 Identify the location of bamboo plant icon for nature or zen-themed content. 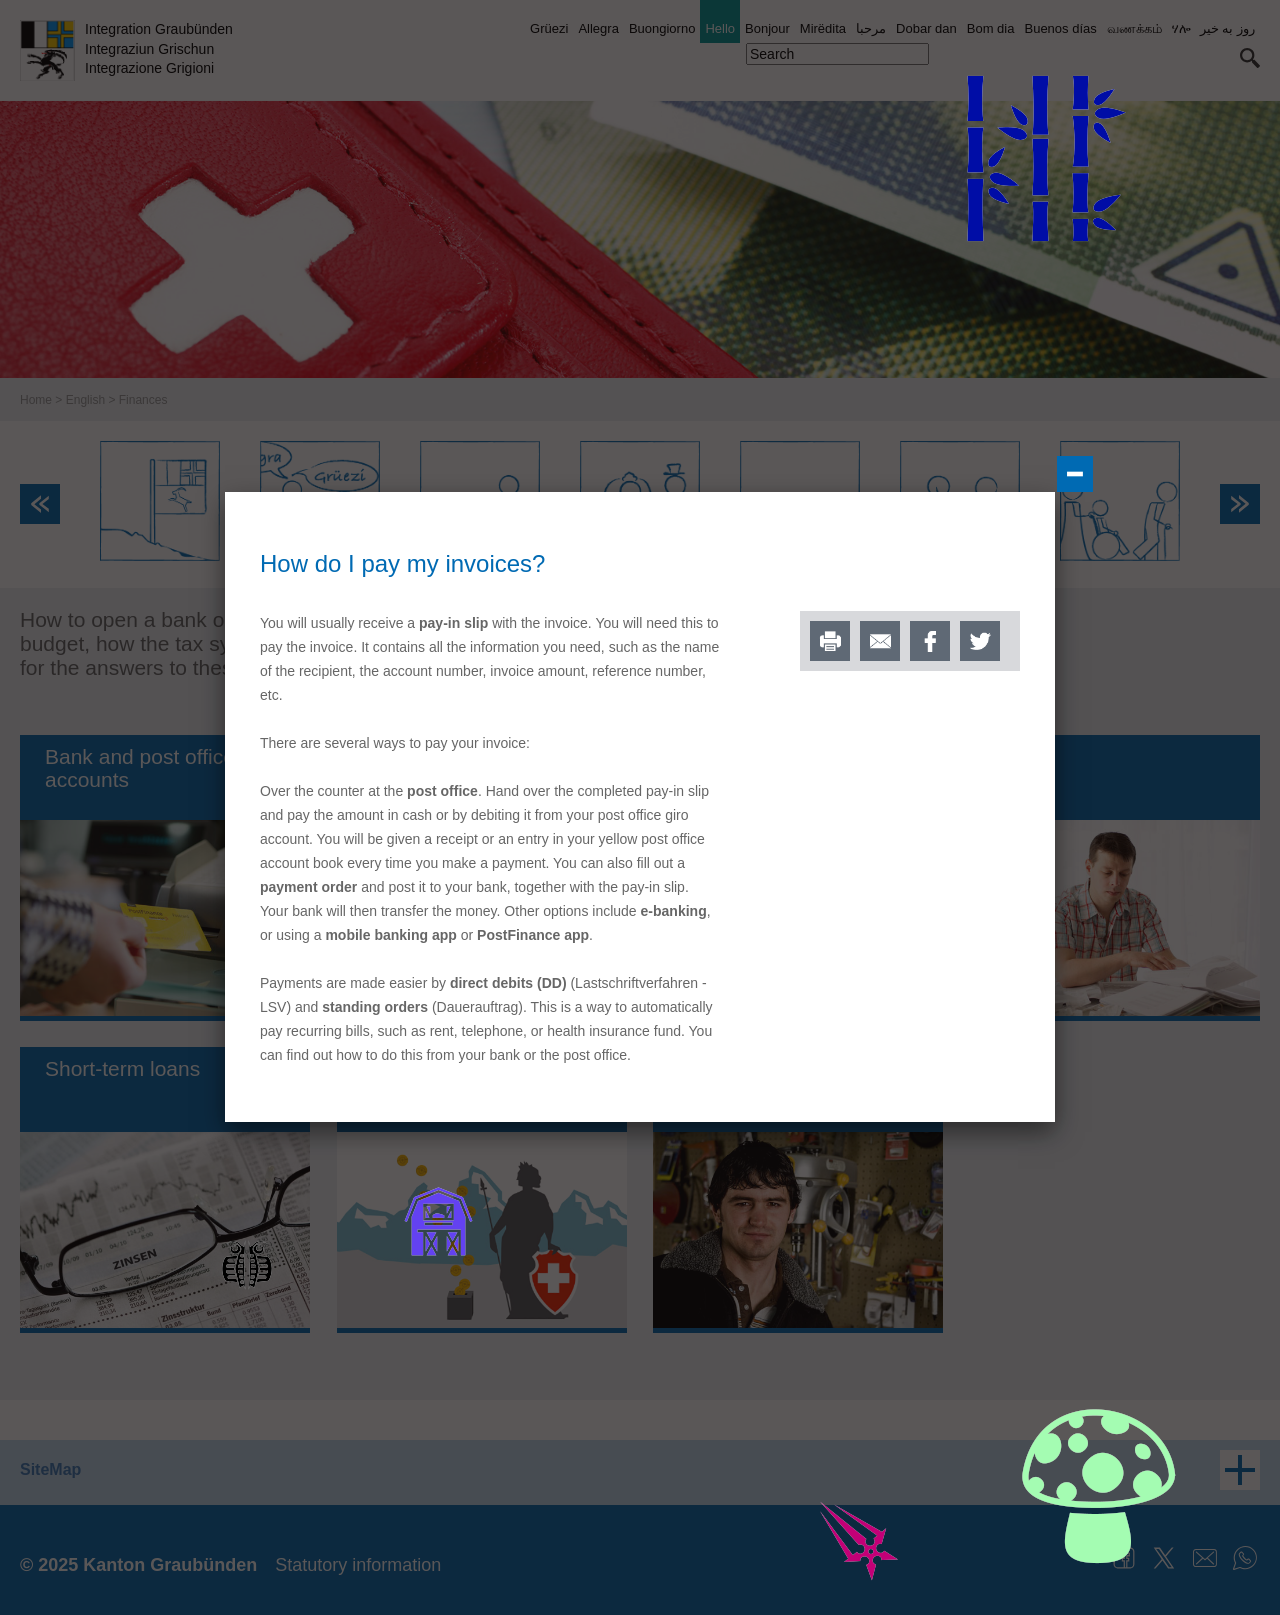
(1040, 158).